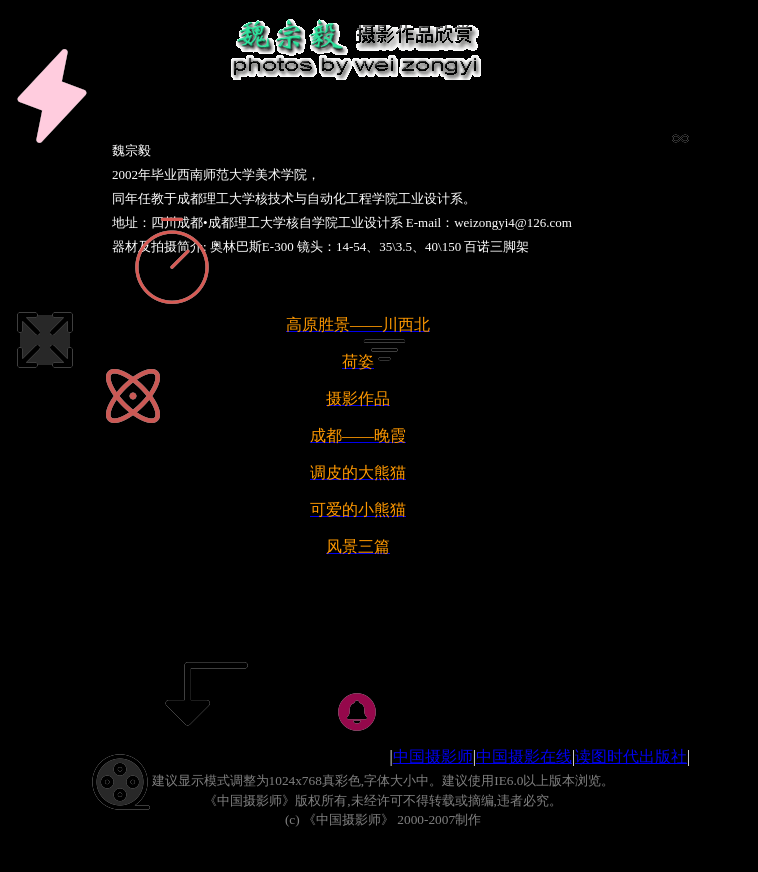 Image resolution: width=758 pixels, height=872 pixels. I want to click on expand to fullscreen mode, so click(45, 340).